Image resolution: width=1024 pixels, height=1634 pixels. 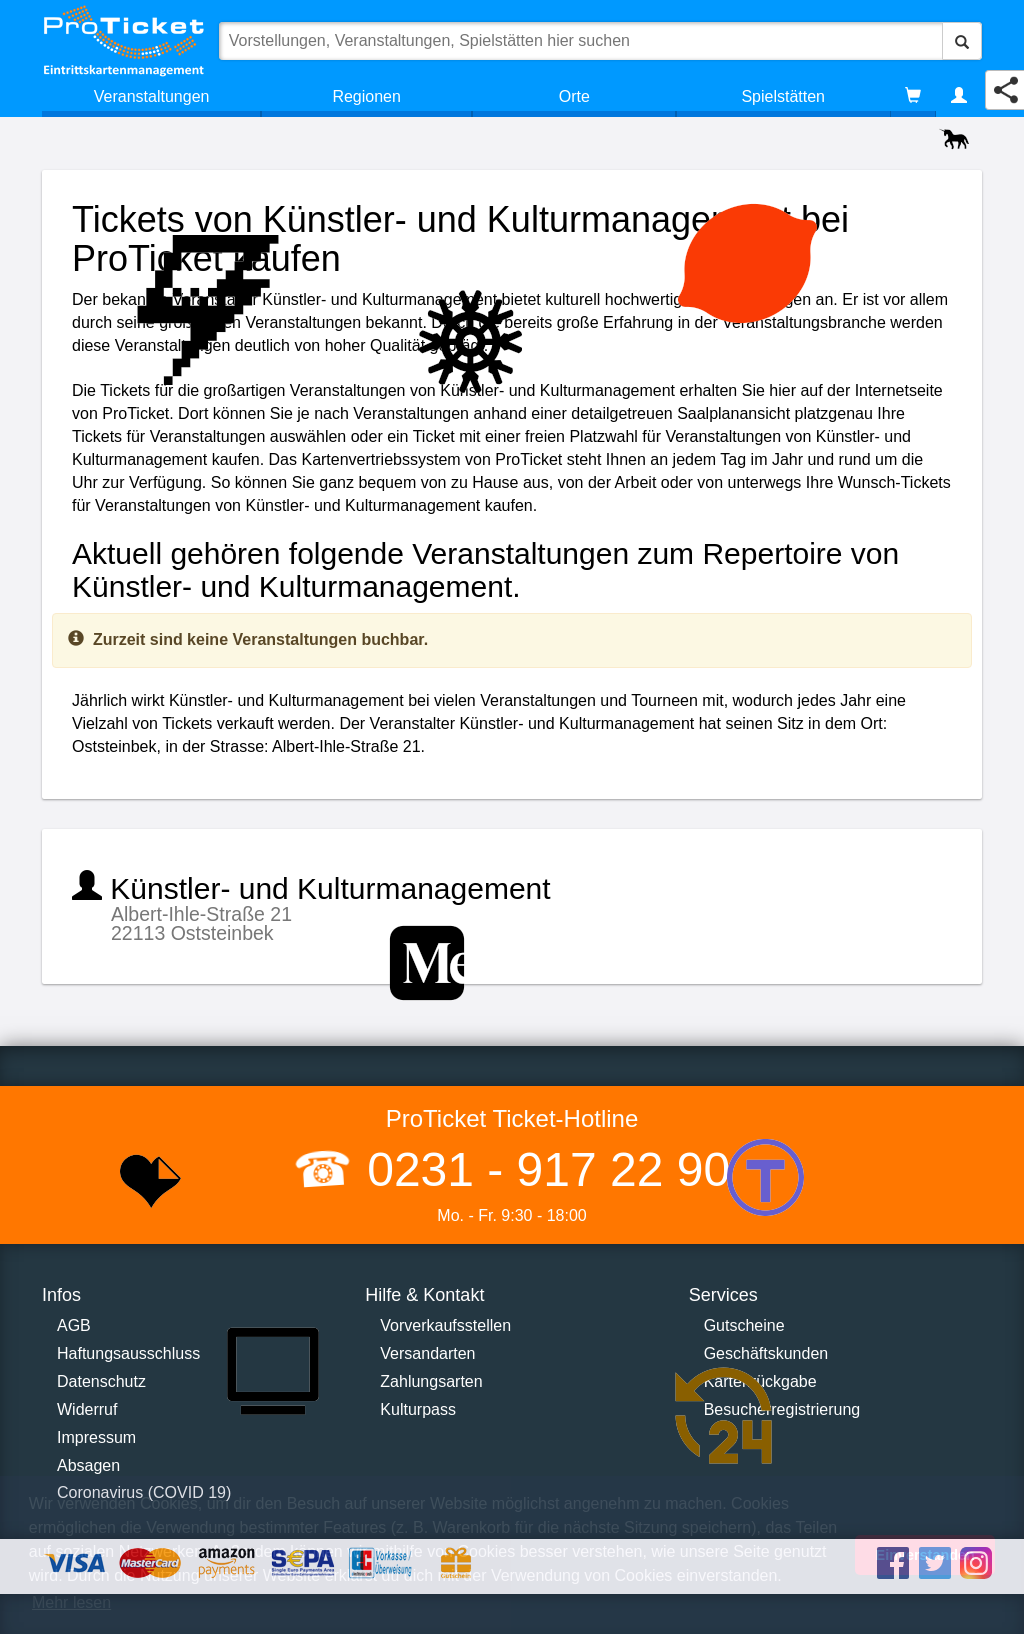 What do you see at coordinates (470, 341) in the screenshot?
I see `knex.js database query builder` at bounding box center [470, 341].